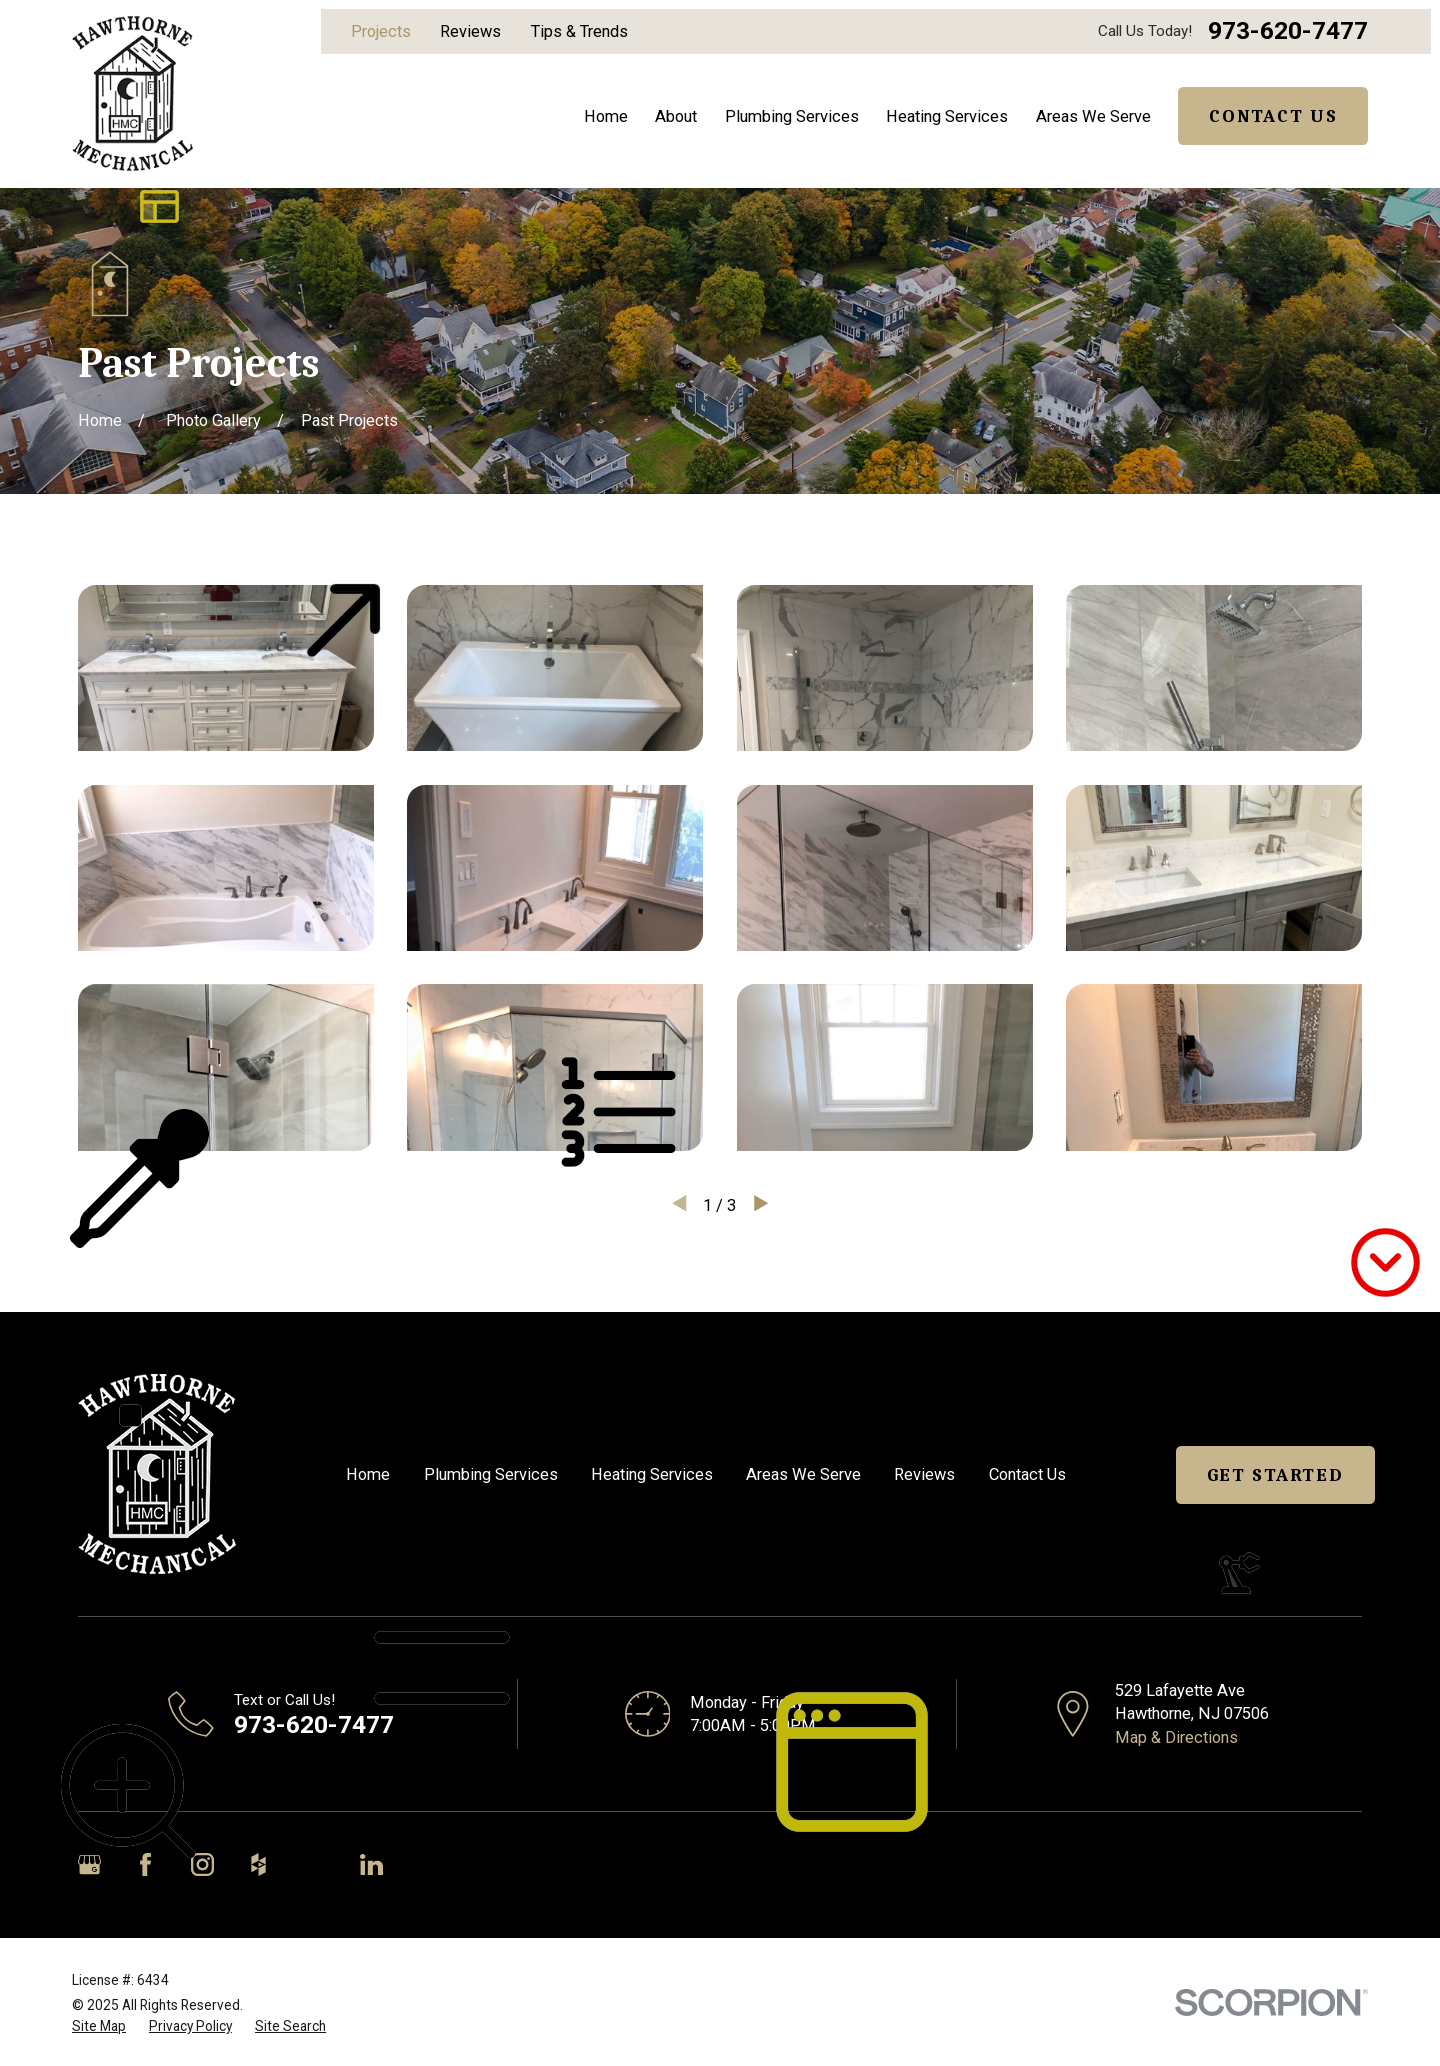  Describe the element at coordinates (130, 1415) in the screenshot. I see `stop media playback` at that location.